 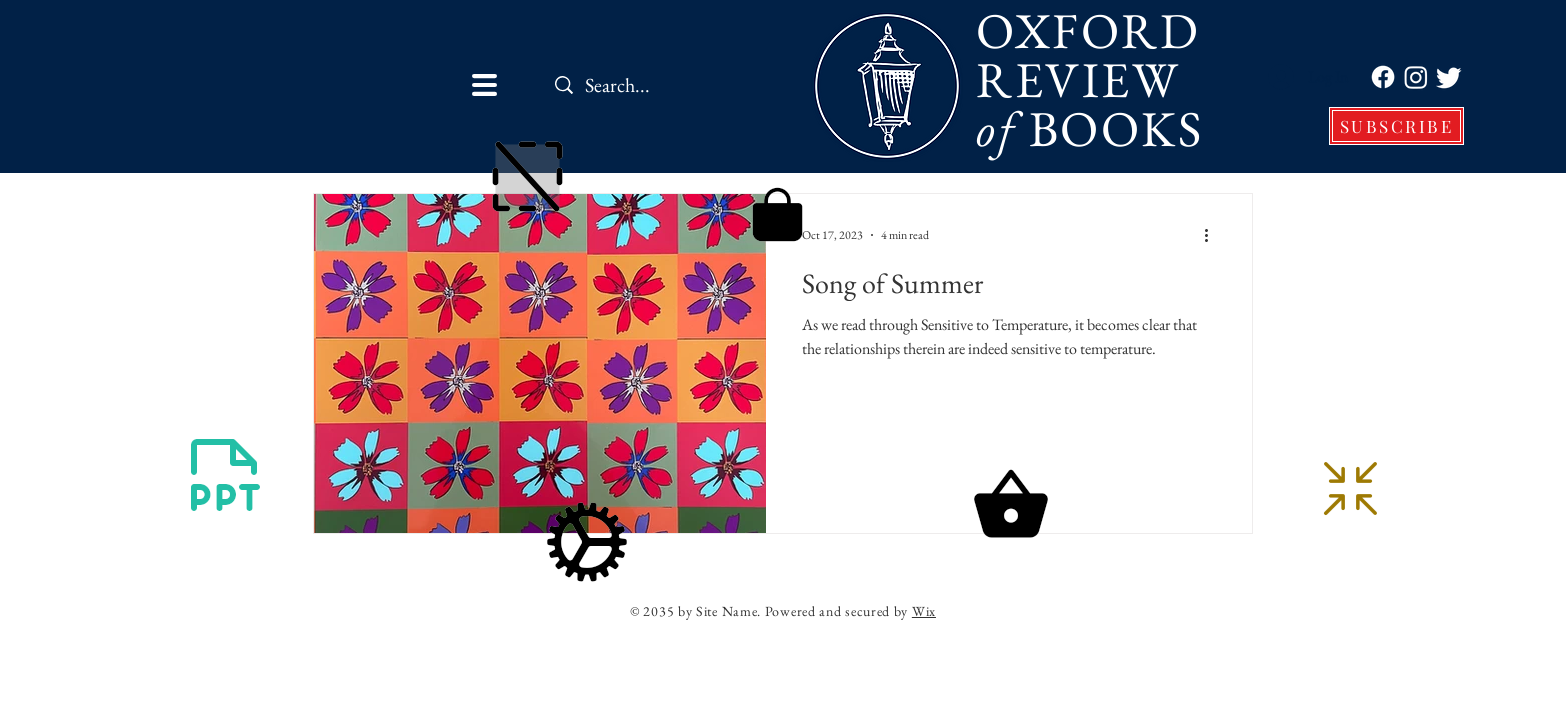 What do you see at coordinates (224, 478) in the screenshot?
I see `open a PowerPoint presentation file` at bounding box center [224, 478].